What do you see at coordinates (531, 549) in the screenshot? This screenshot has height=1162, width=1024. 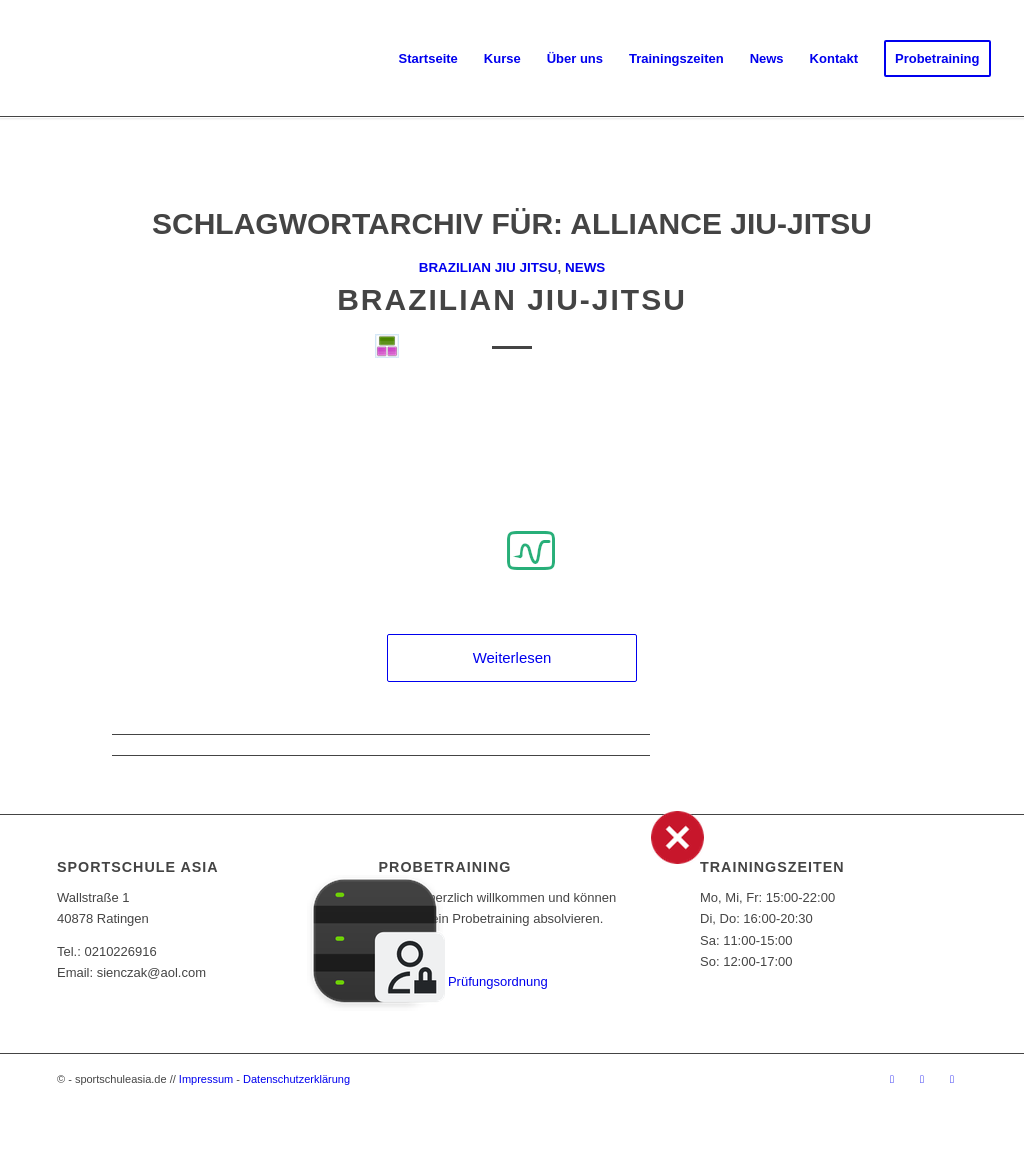 I see `view system resource usage and performance metrics` at bounding box center [531, 549].